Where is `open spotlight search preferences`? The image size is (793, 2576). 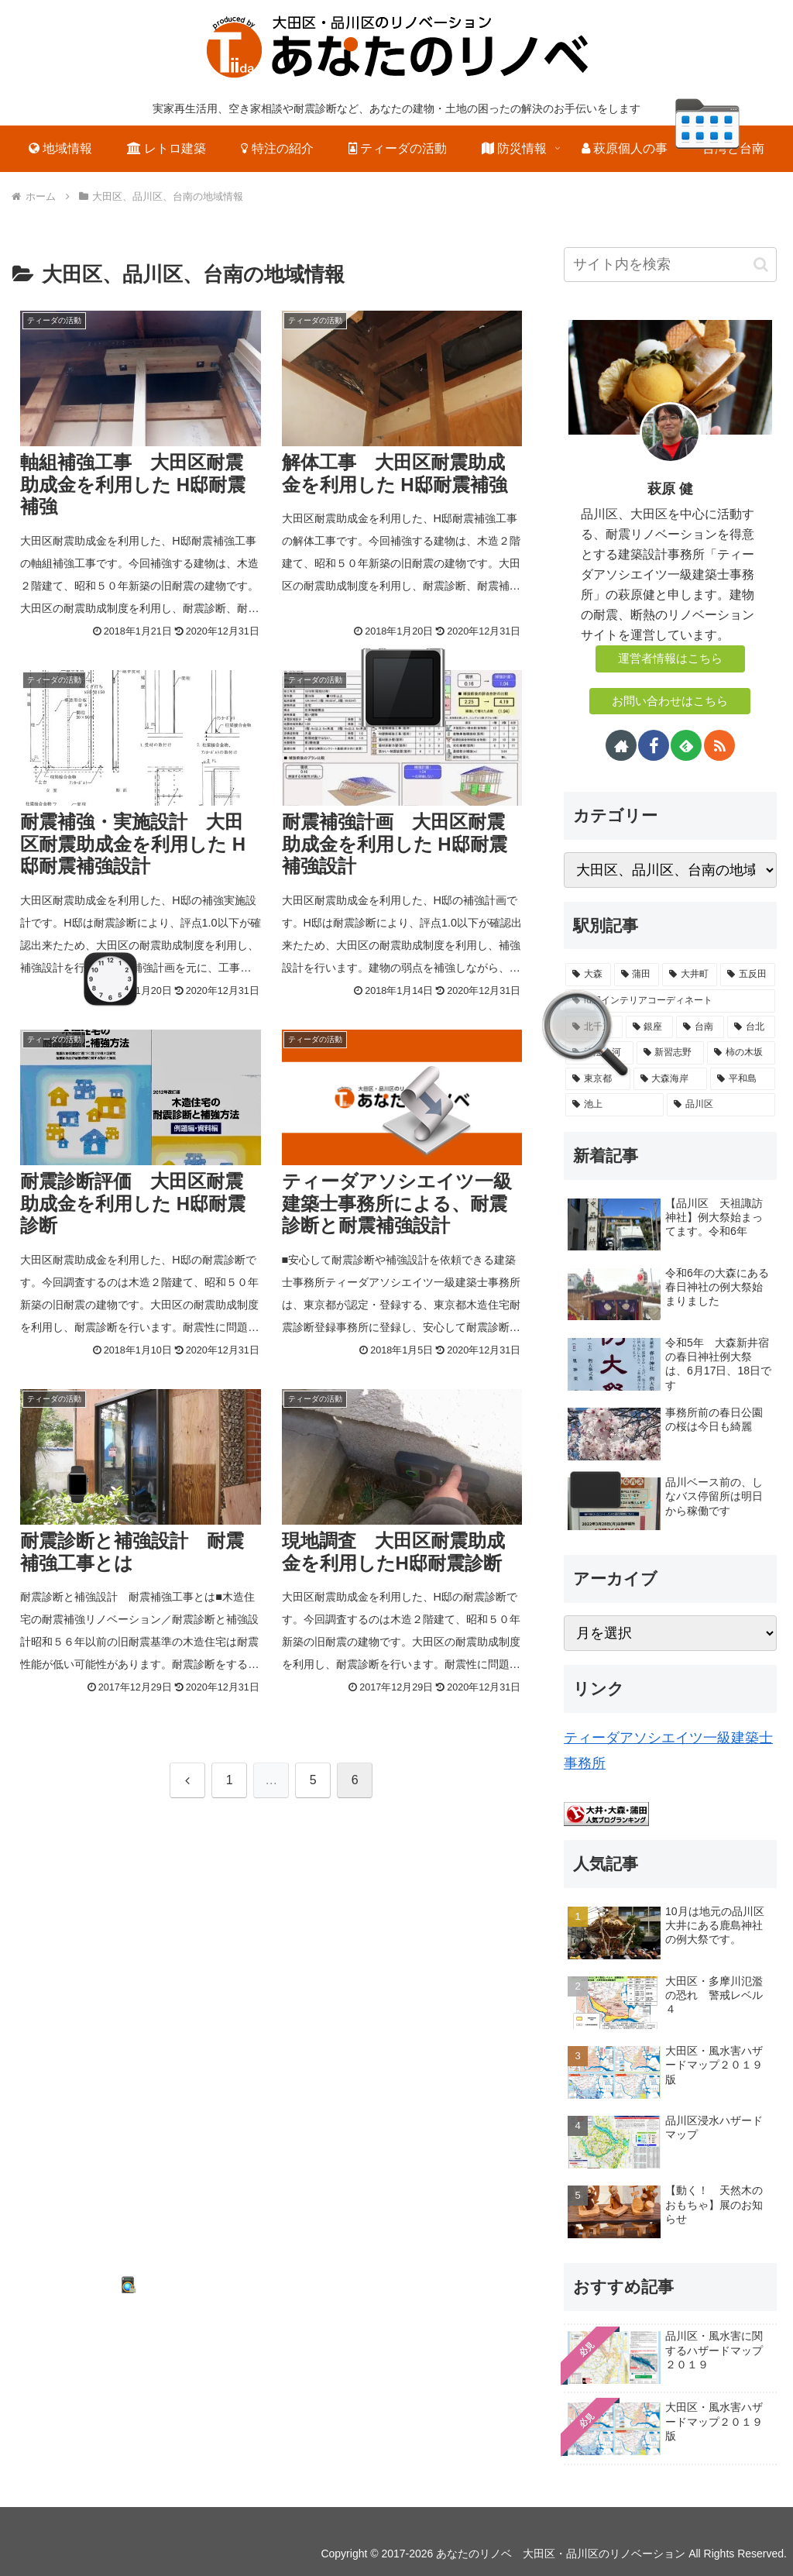 open spotlight search preferences is located at coordinates (585, 1033).